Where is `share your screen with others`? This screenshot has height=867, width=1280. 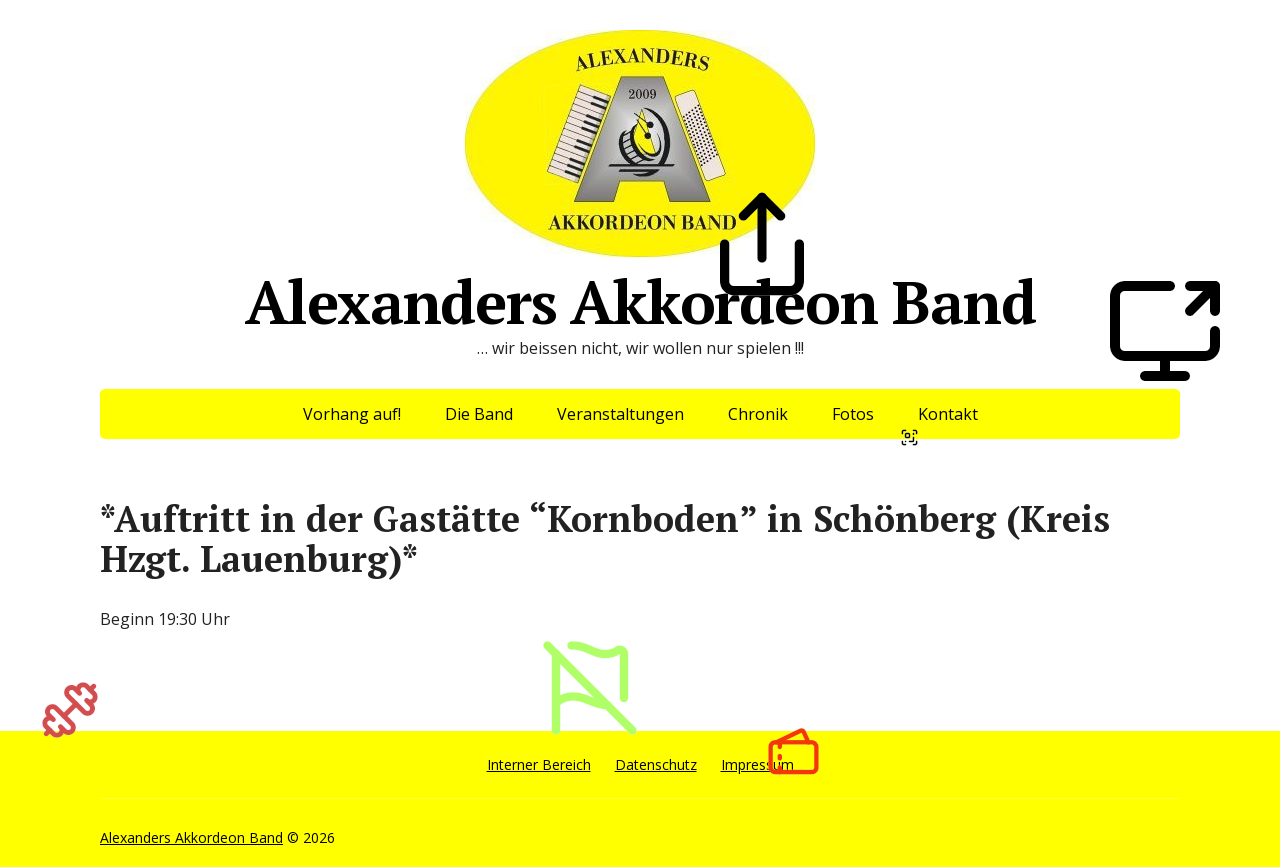
share your screen with others is located at coordinates (1165, 331).